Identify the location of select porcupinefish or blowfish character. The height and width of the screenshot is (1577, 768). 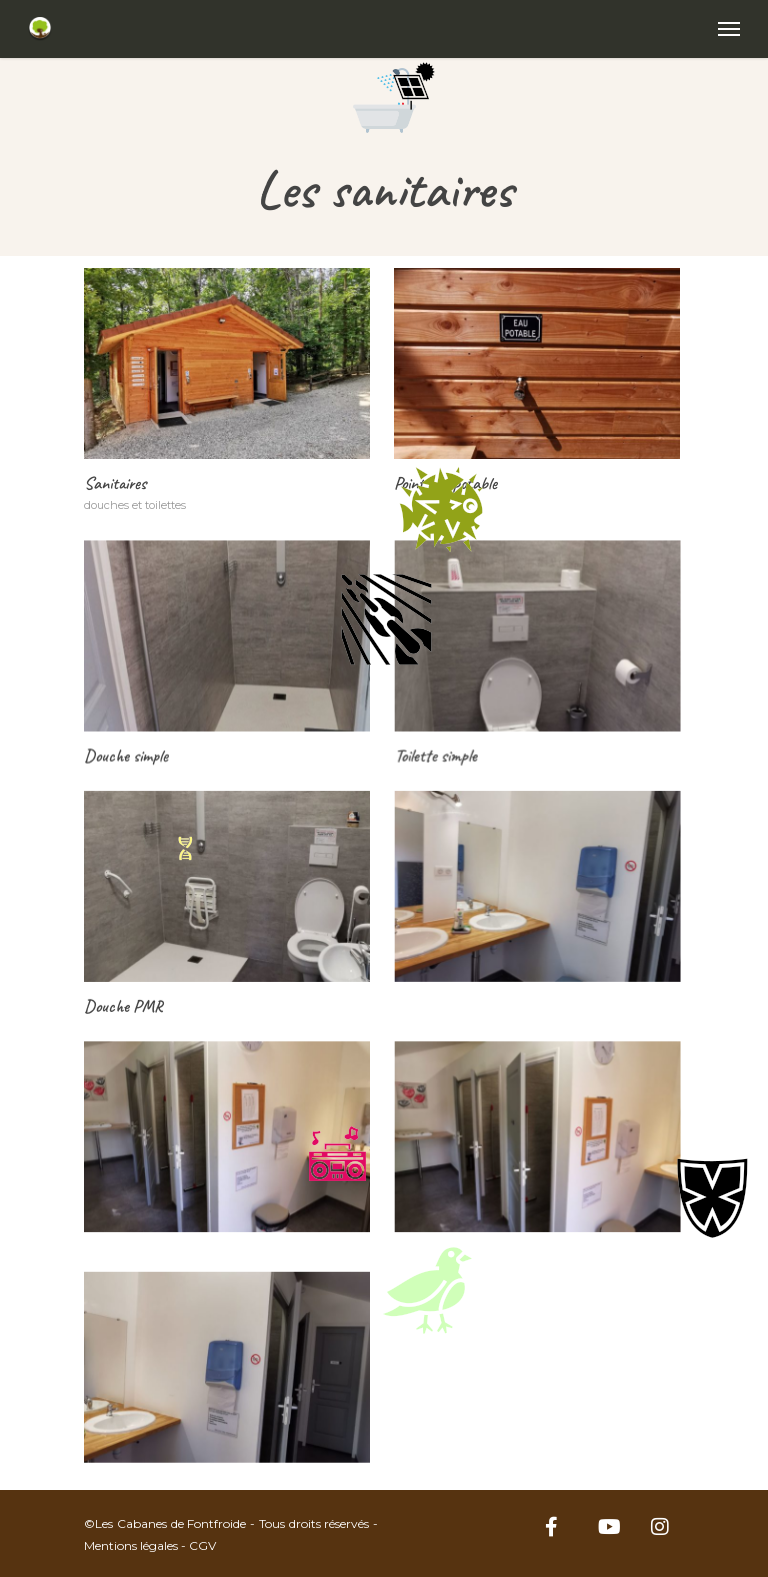
(441, 509).